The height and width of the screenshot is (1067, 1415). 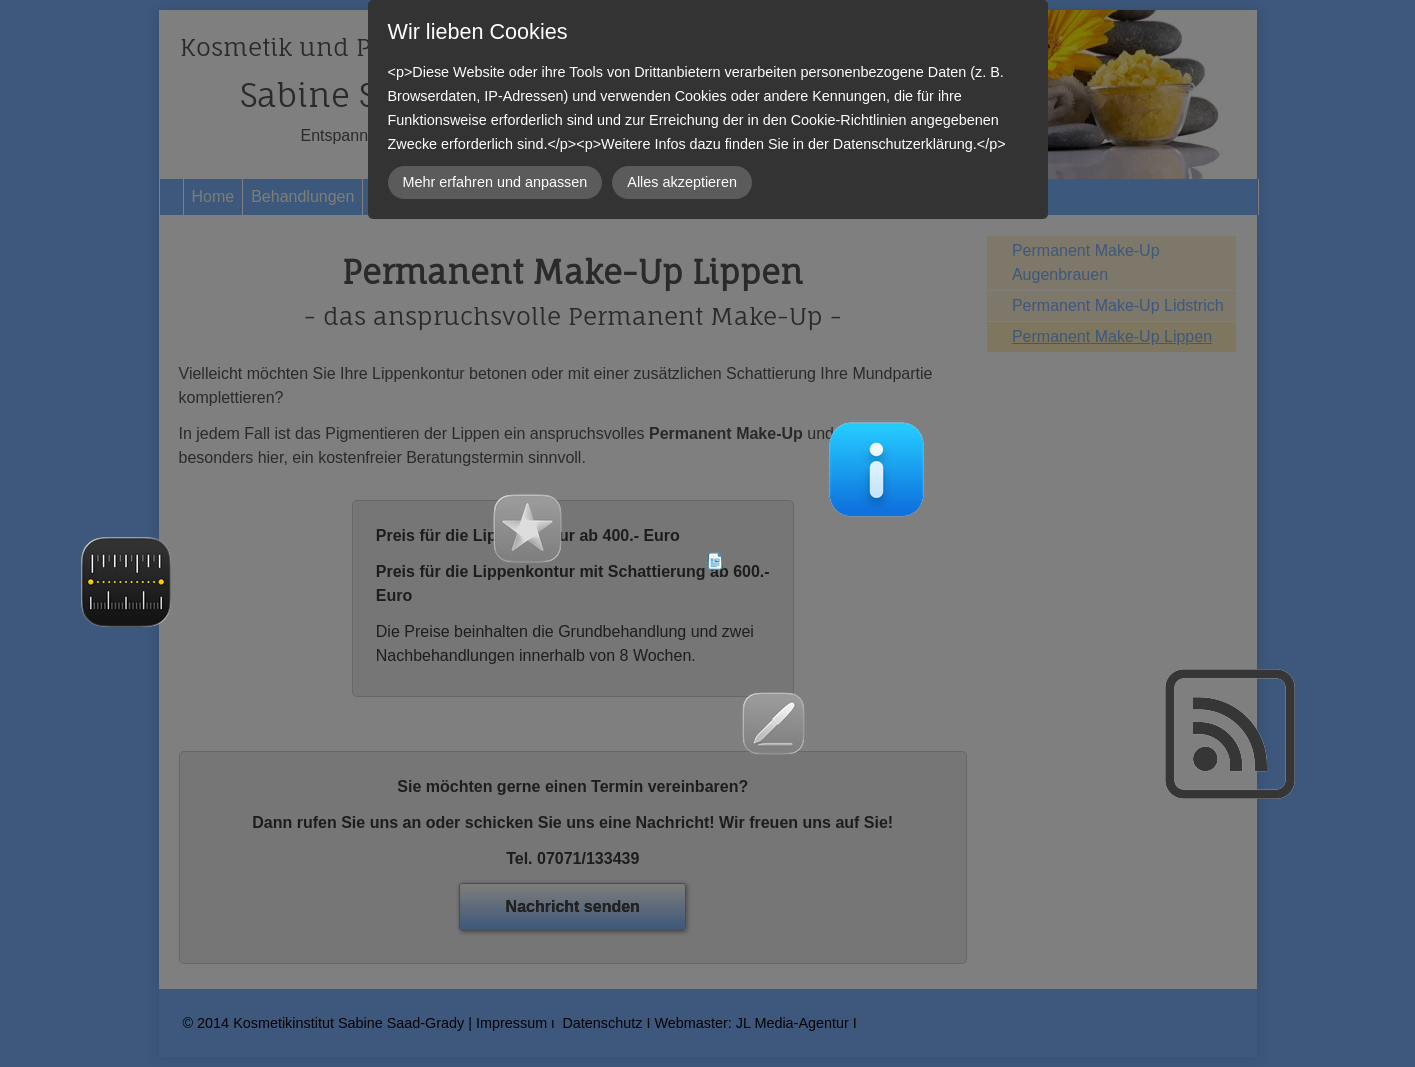 What do you see at coordinates (126, 582) in the screenshot?
I see `open the Measure app` at bounding box center [126, 582].